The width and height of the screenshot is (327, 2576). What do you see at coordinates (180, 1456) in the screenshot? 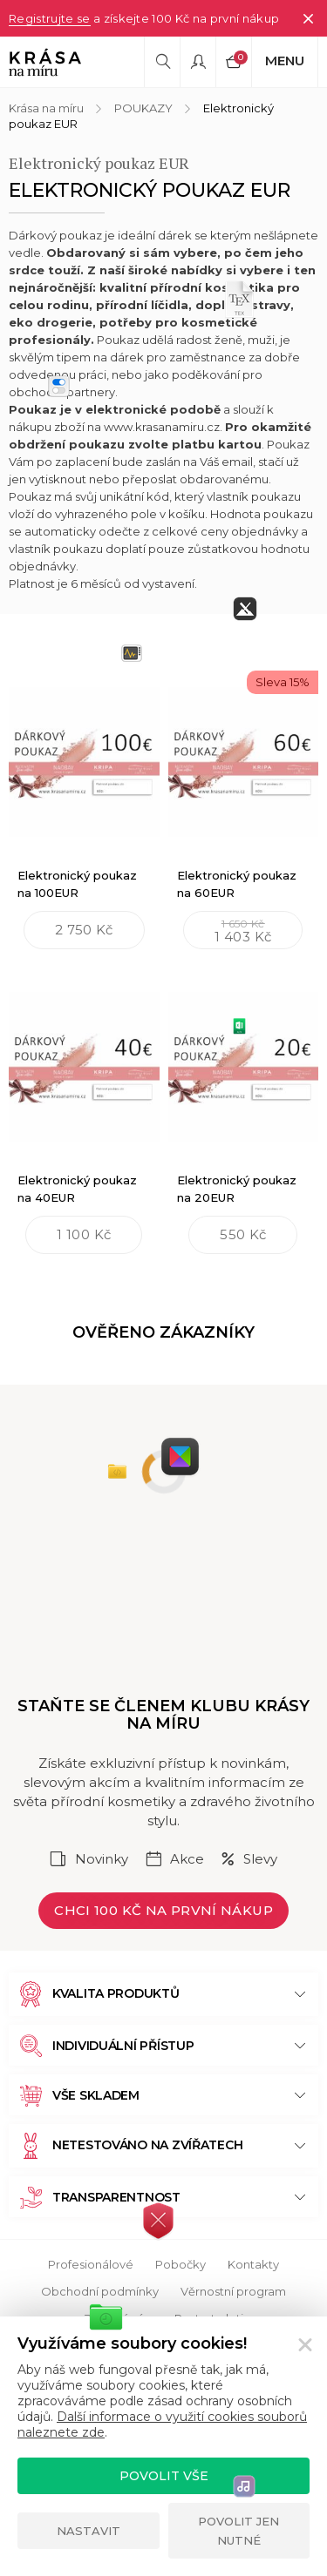
I see `launch gnome tetravex puzzle game` at bounding box center [180, 1456].